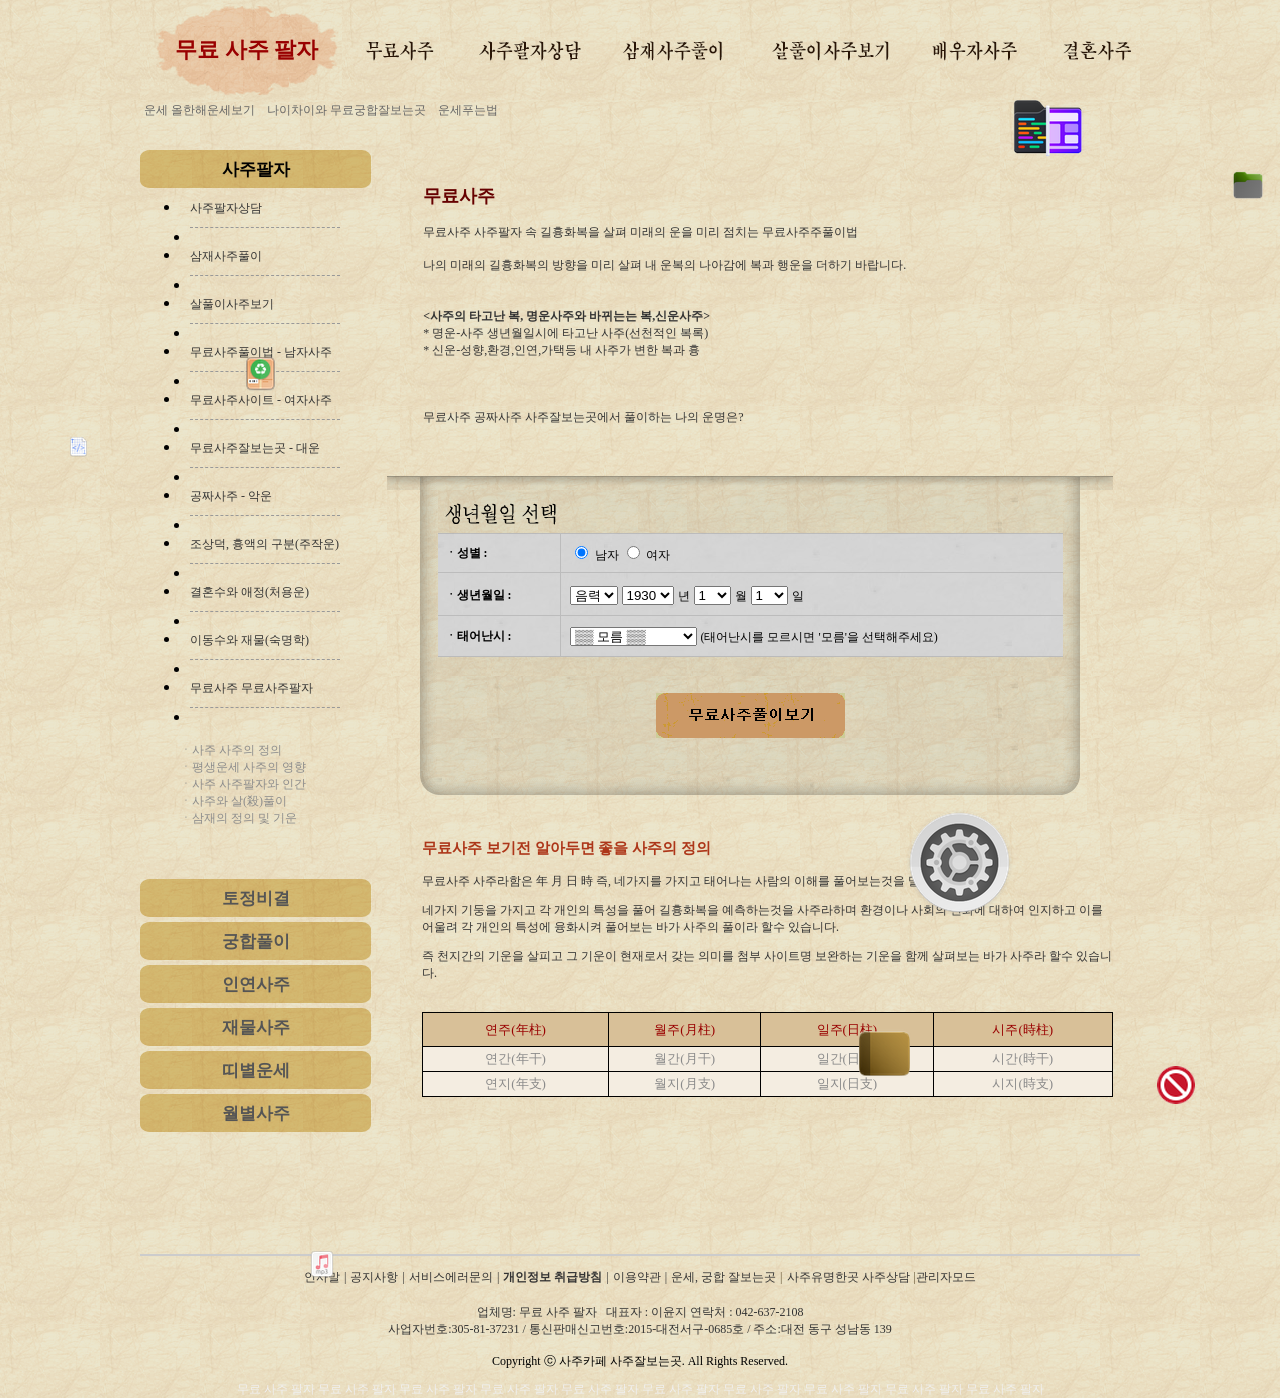 The image size is (1280, 1398). I want to click on open programming projects folder, so click(1047, 128).